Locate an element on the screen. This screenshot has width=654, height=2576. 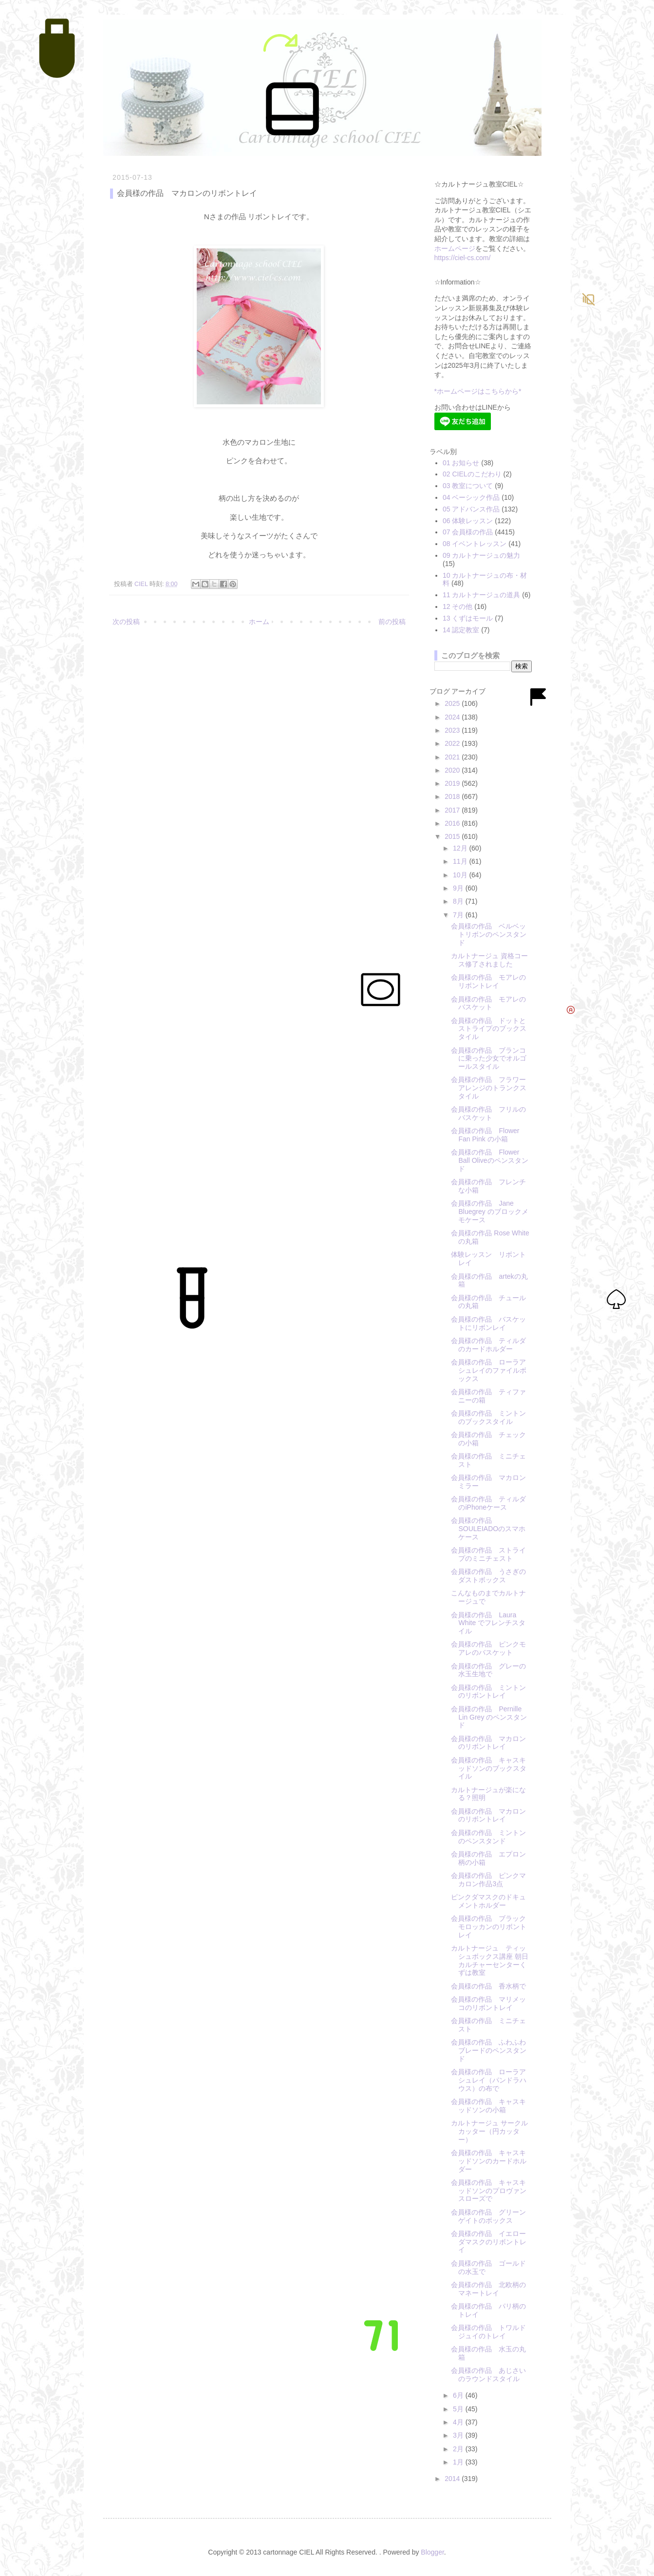
indicates tumble dry at any heat setting is located at coordinates (571, 1010).